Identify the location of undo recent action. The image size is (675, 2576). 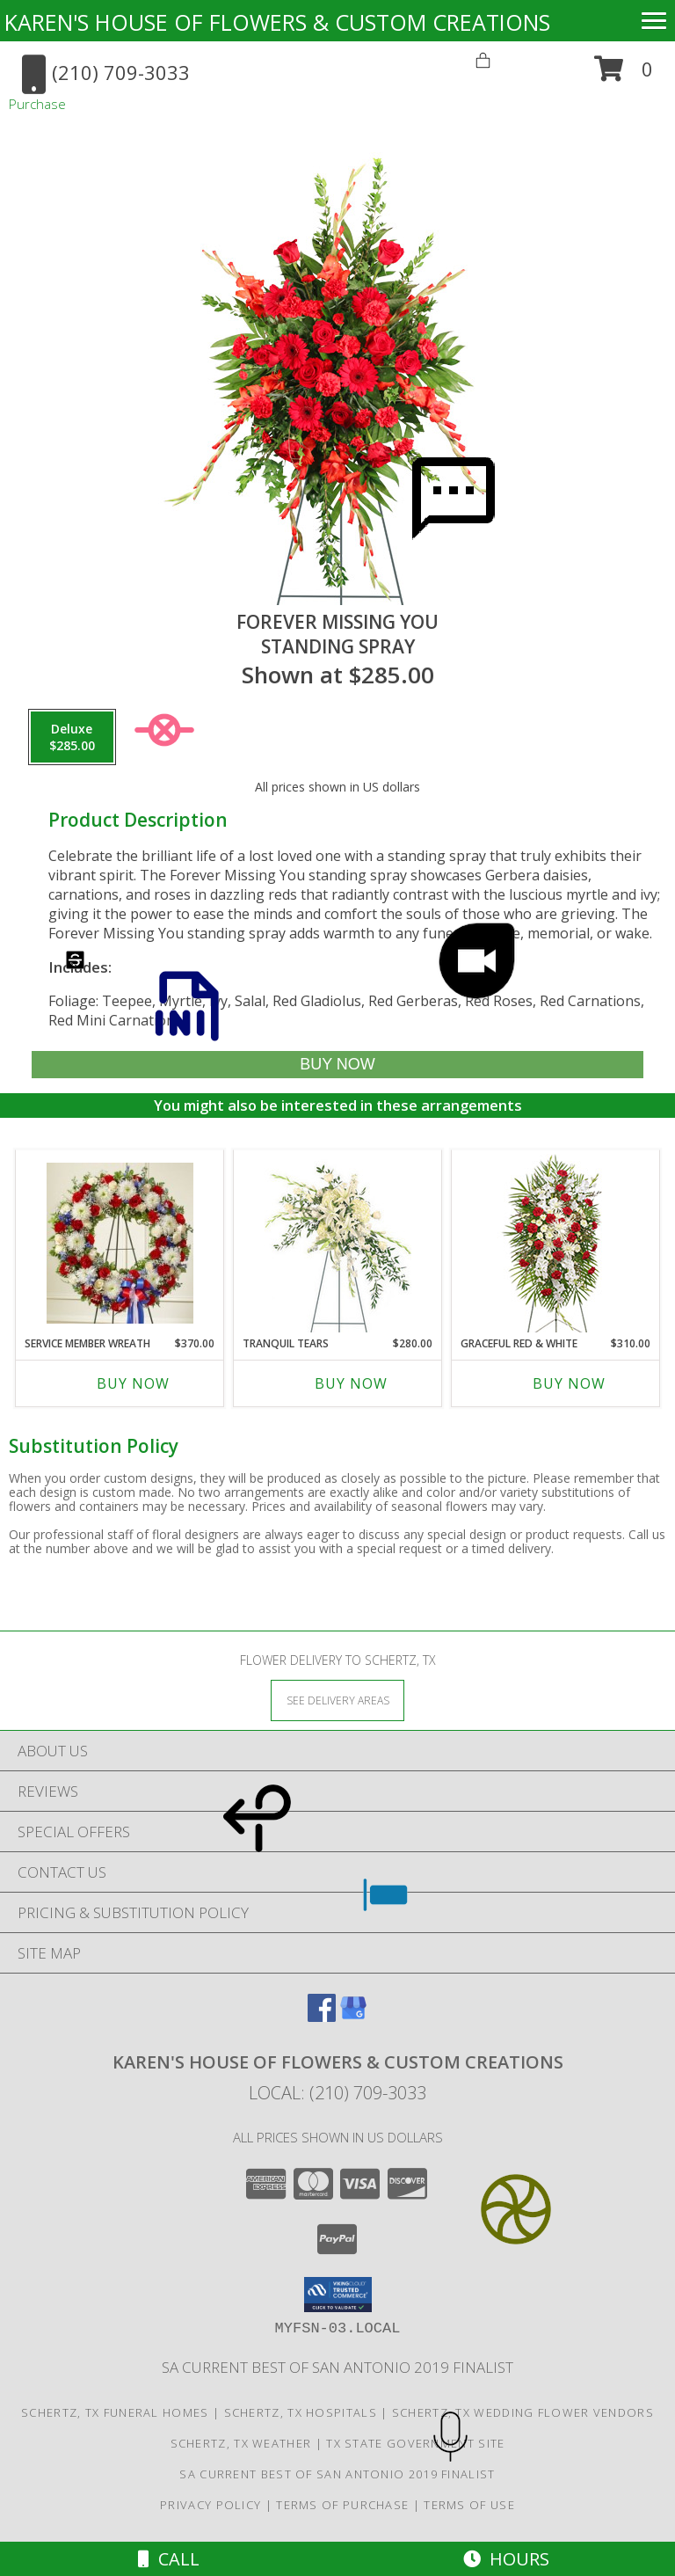
(255, 1816).